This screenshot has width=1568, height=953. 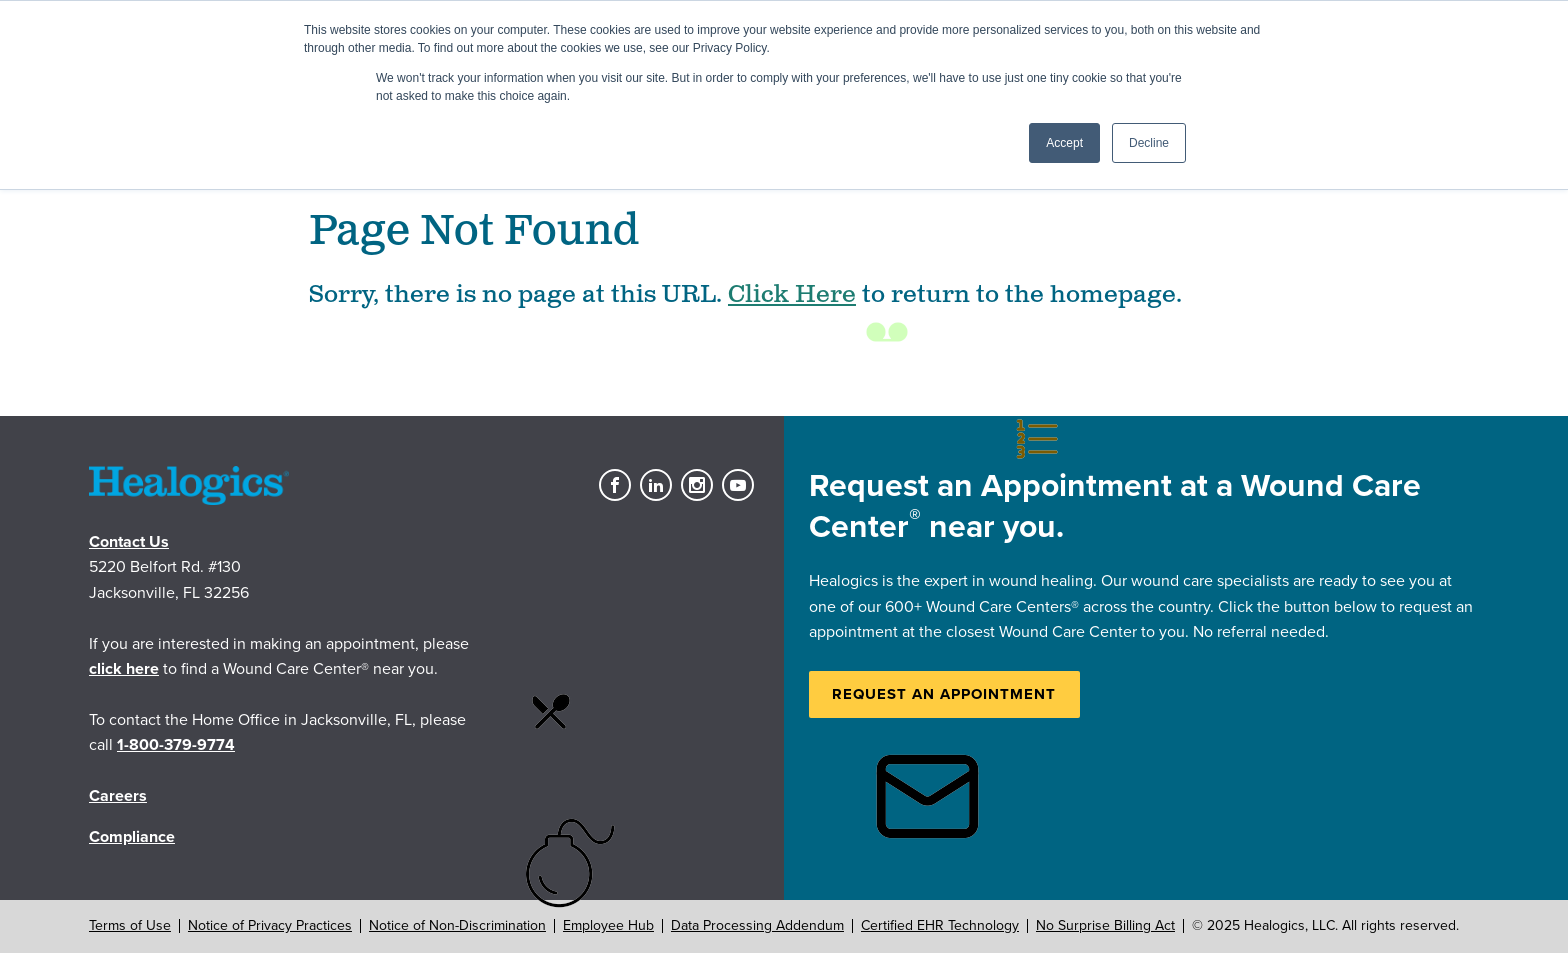 What do you see at coordinates (1038, 439) in the screenshot?
I see `format text as a numbered list` at bounding box center [1038, 439].